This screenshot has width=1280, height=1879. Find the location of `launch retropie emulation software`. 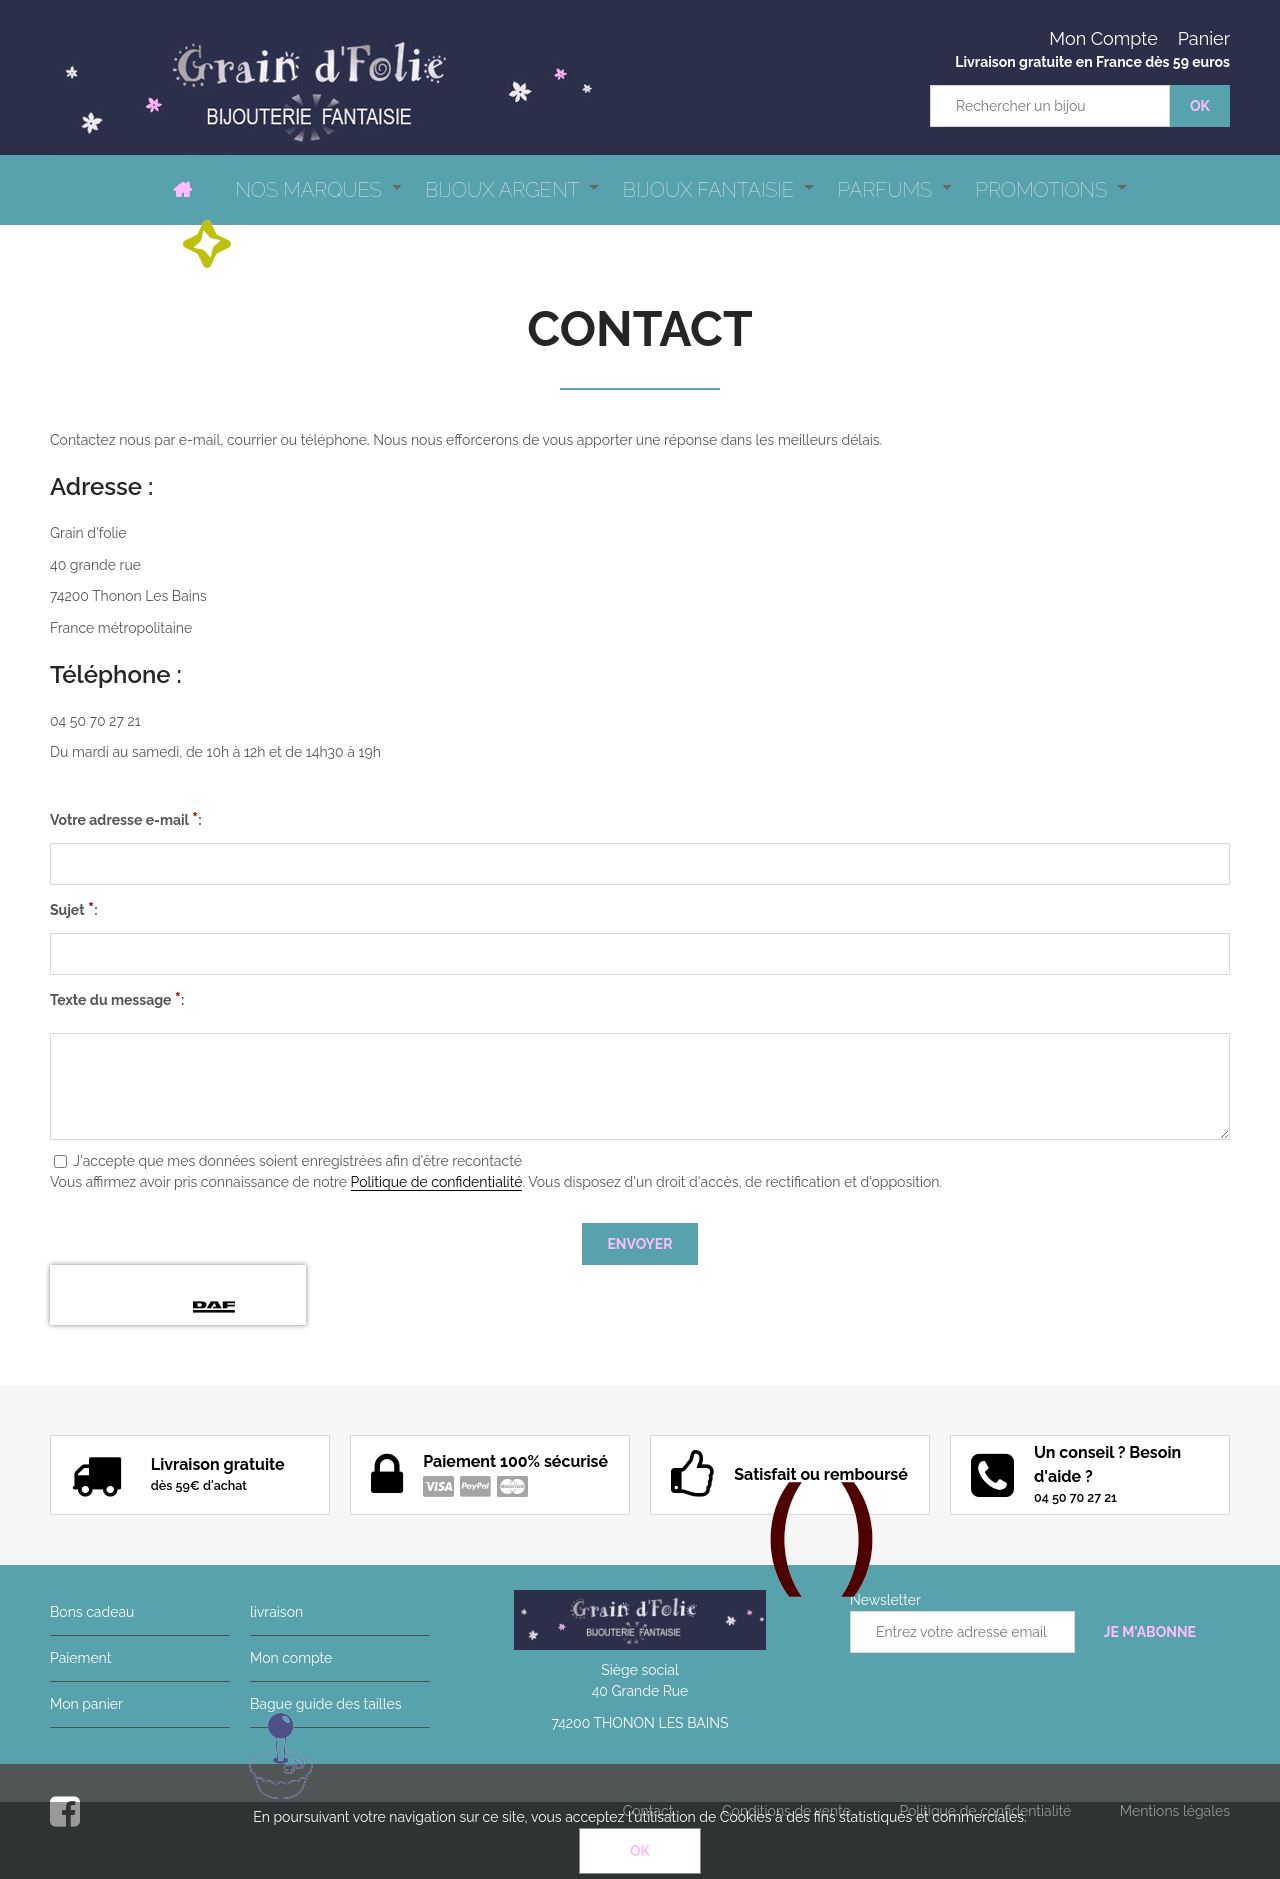

launch retropie emulation software is located at coordinates (281, 1756).